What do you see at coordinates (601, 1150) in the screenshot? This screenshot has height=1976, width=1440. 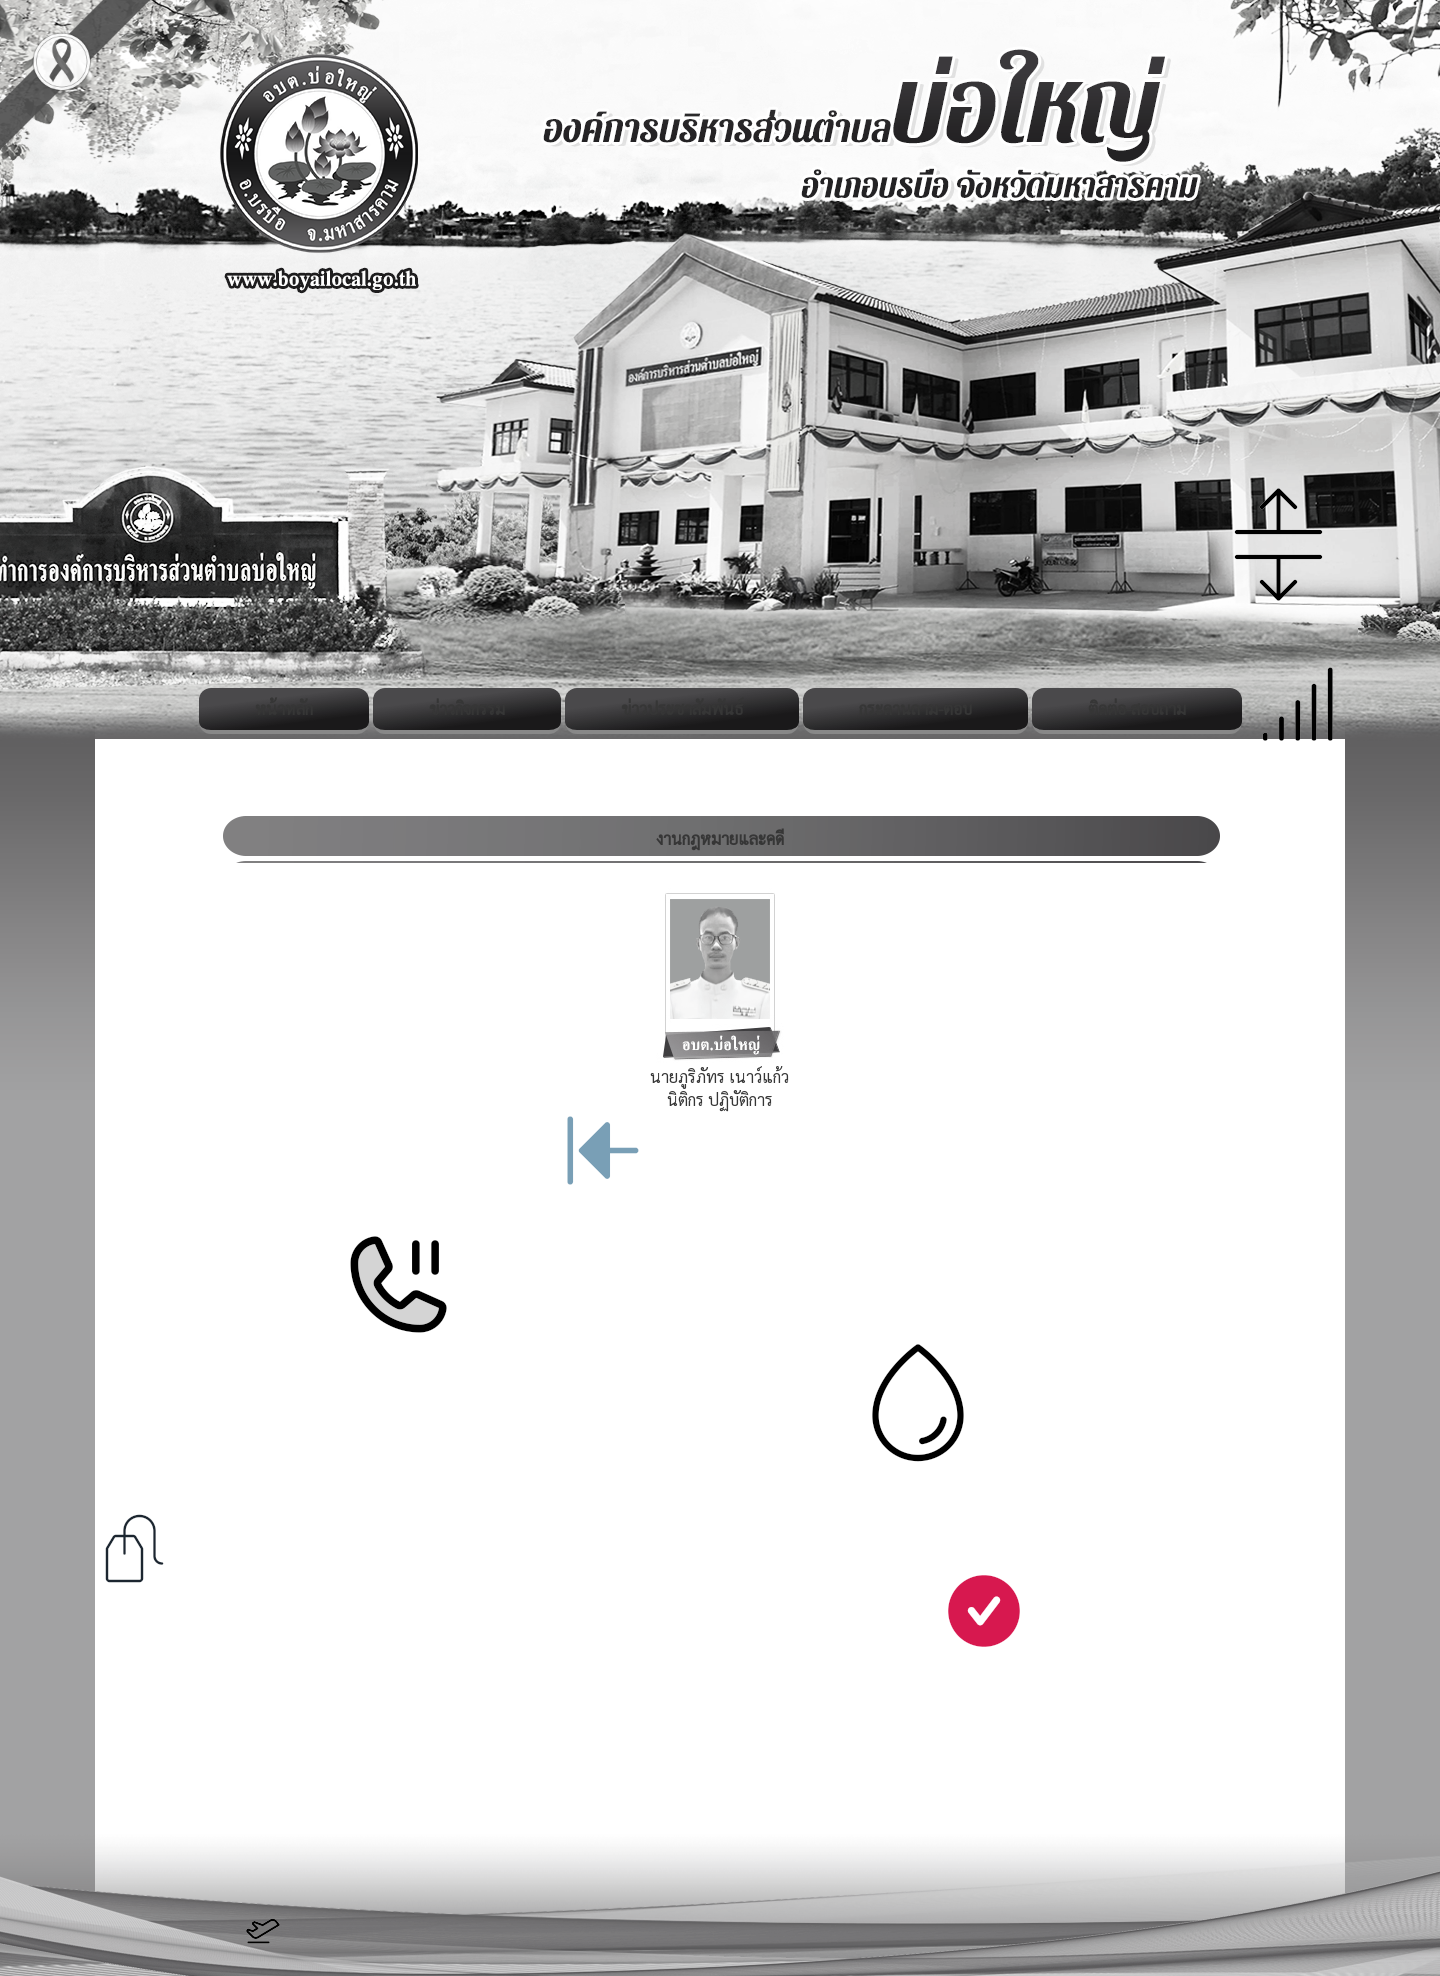 I see `navigate to the beginning or first item` at bounding box center [601, 1150].